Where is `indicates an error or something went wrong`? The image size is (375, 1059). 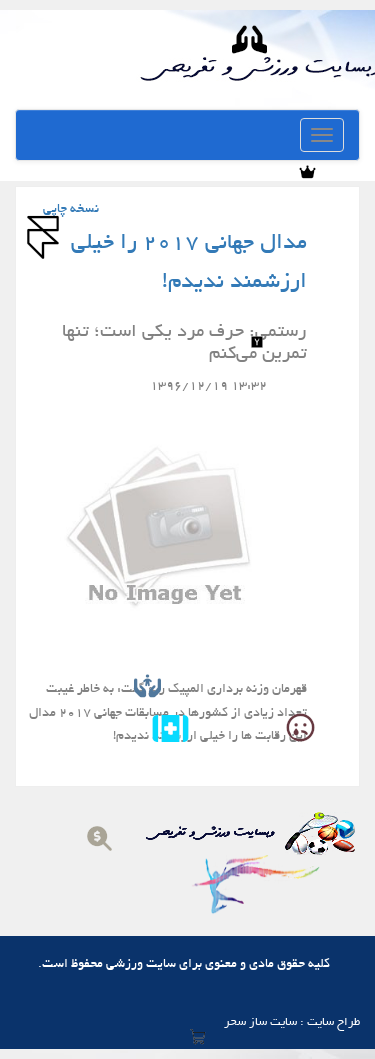
indicates an error or something went wrong is located at coordinates (300, 727).